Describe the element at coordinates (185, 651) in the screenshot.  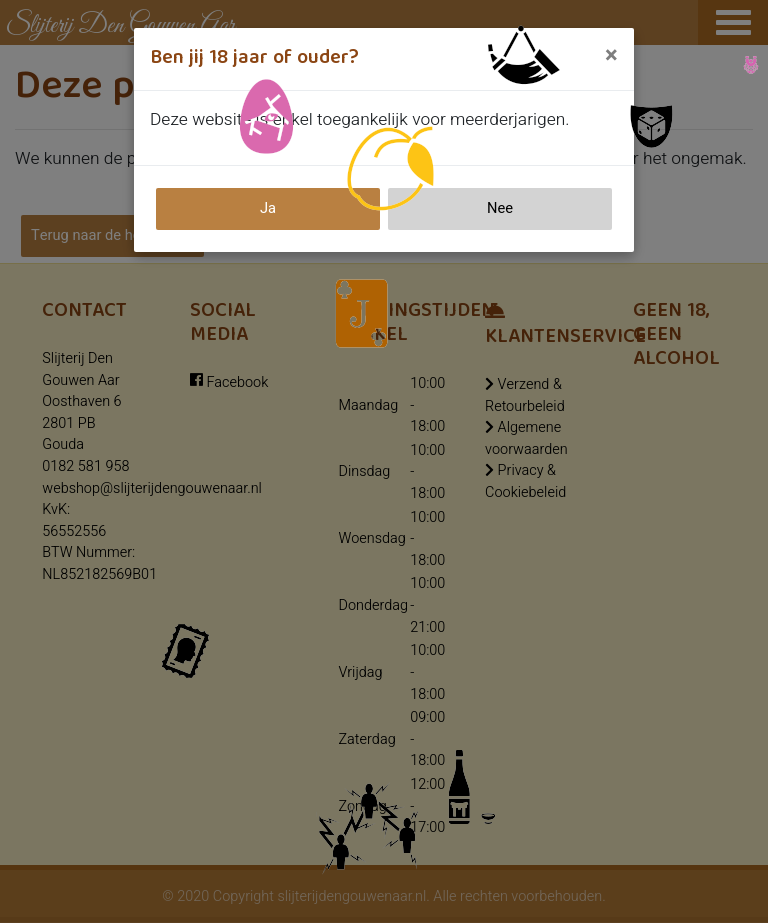
I see `send a letter or mail item` at that location.